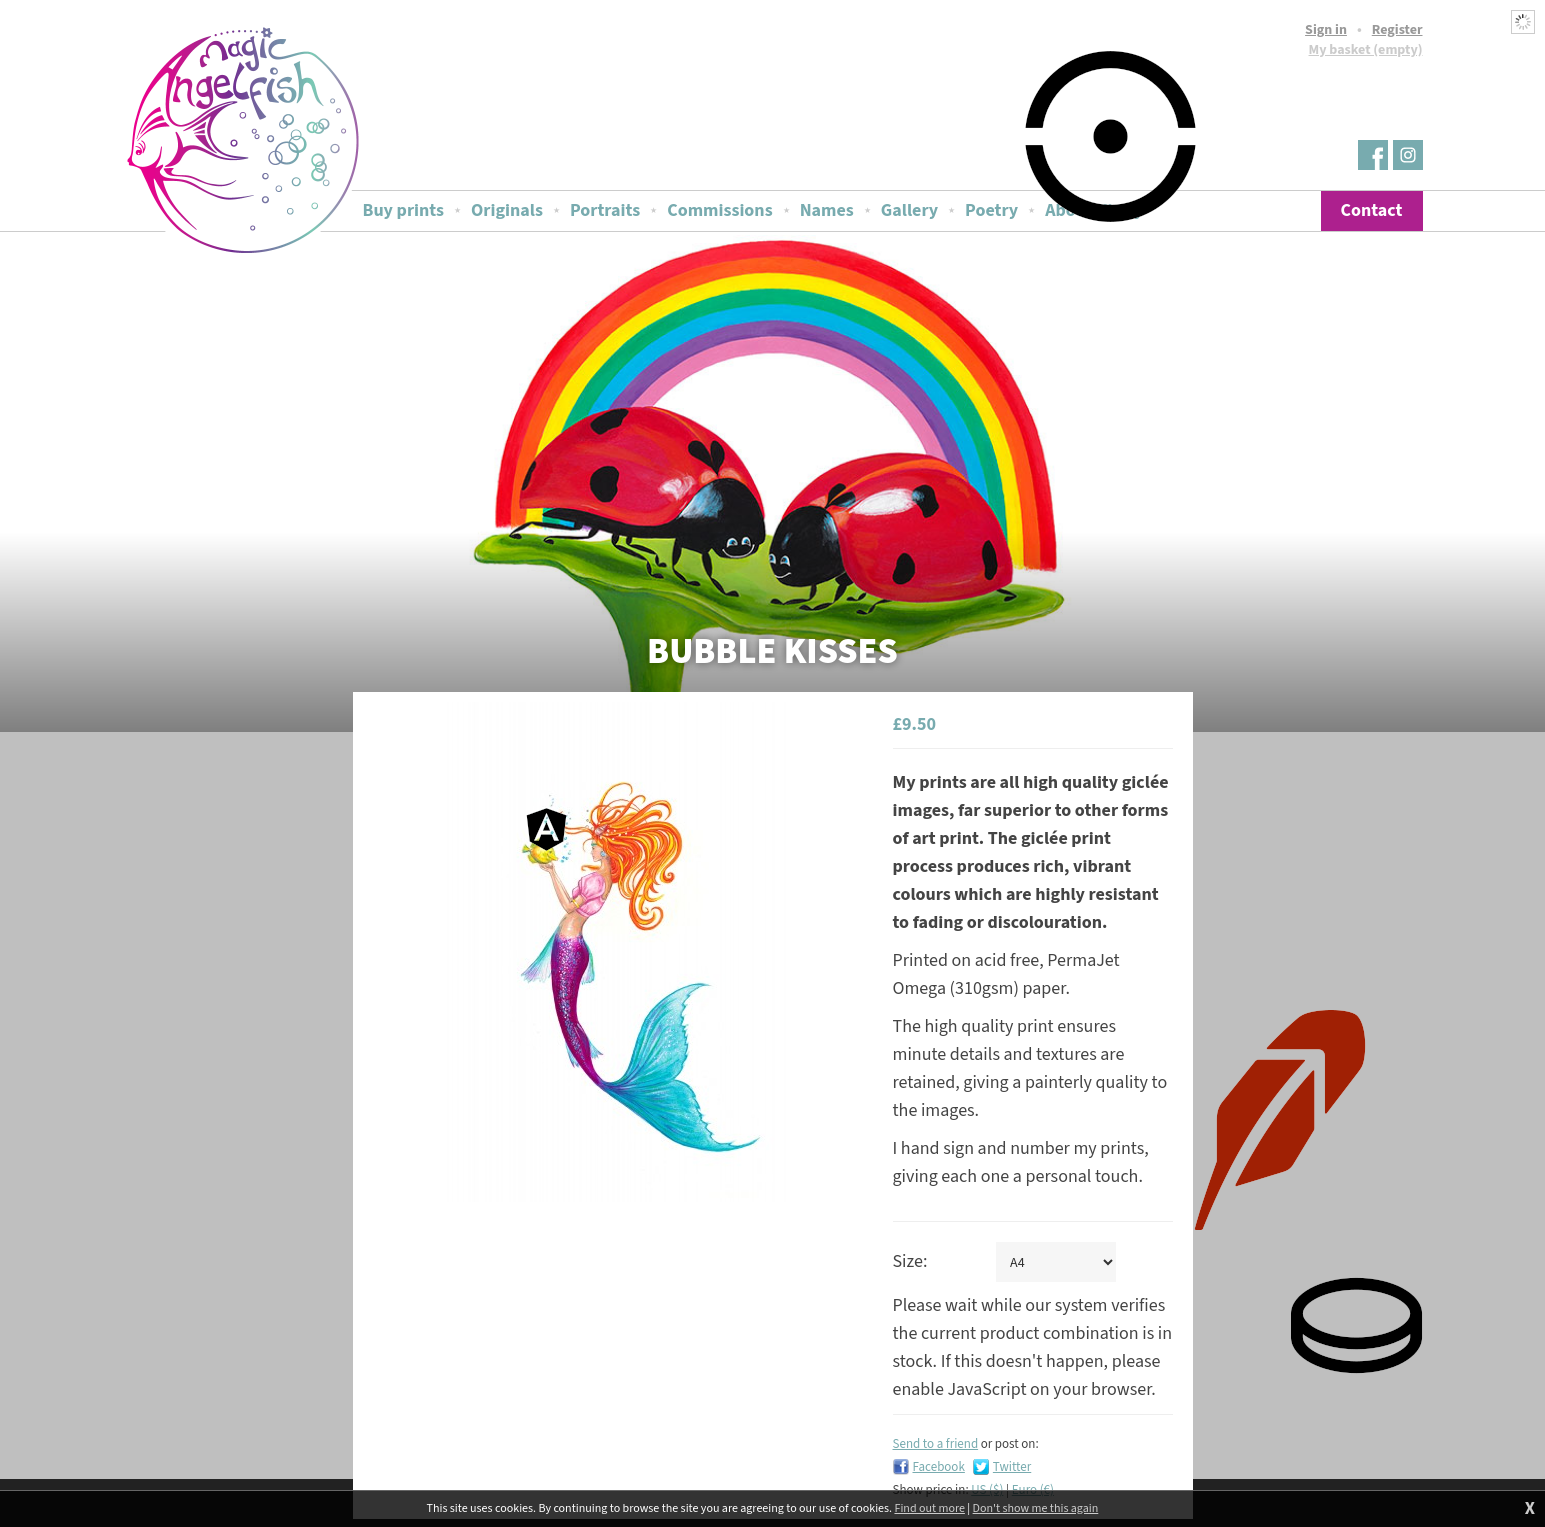  What do you see at coordinates (1280, 1120) in the screenshot?
I see `open the Robinhood investing app` at bounding box center [1280, 1120].